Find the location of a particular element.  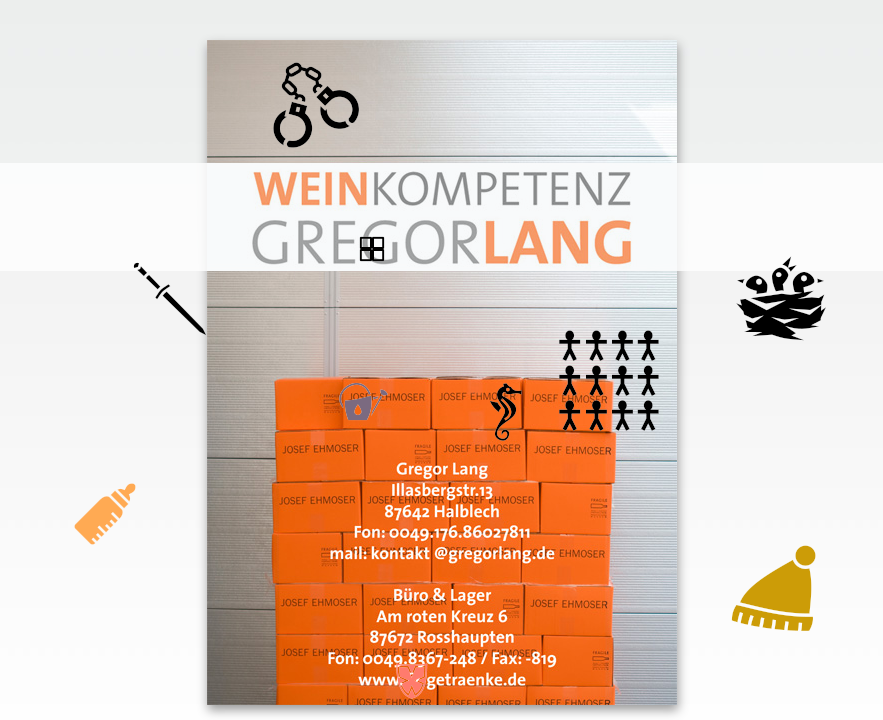

indicates restricted or locked content is located at coordinates (316, 105).